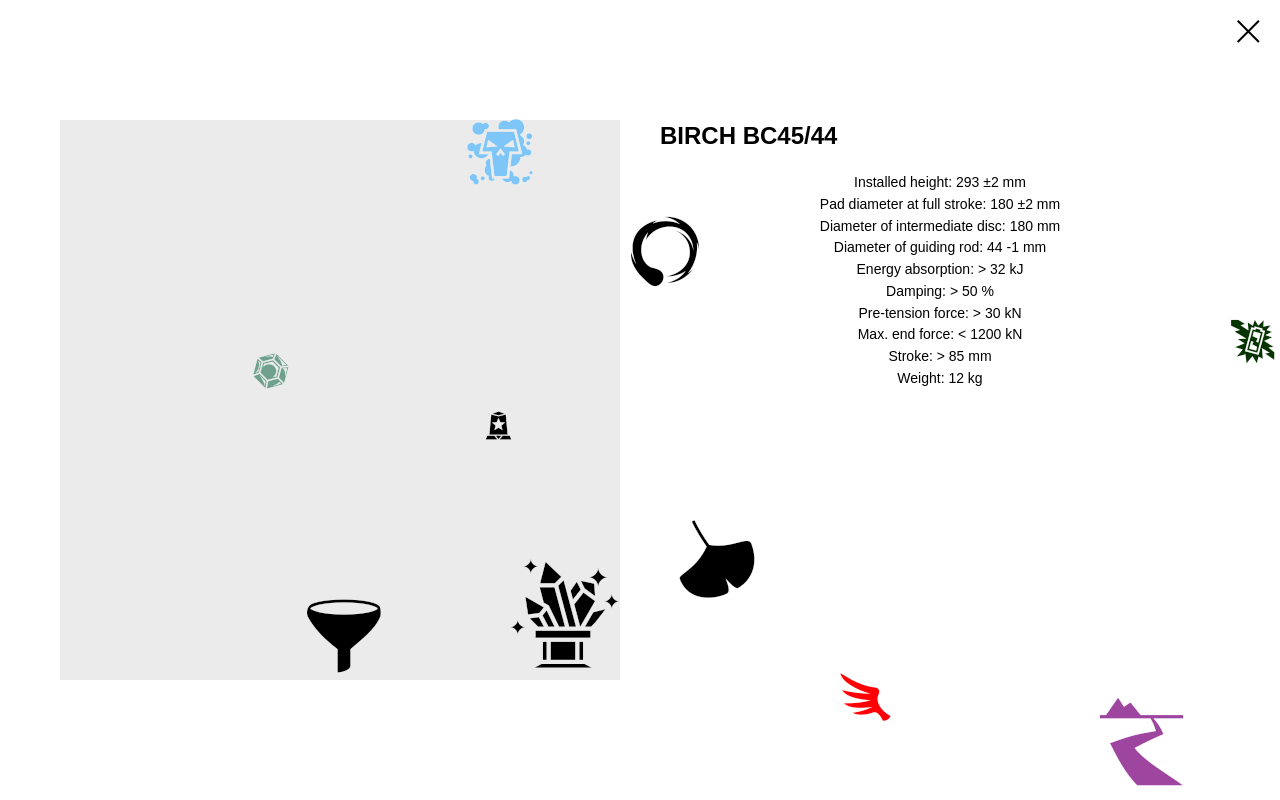  Describe the element at coordinates (865, 697) in the screenshot. I see `indicates flight or aerial ability in gameplay` at that location.